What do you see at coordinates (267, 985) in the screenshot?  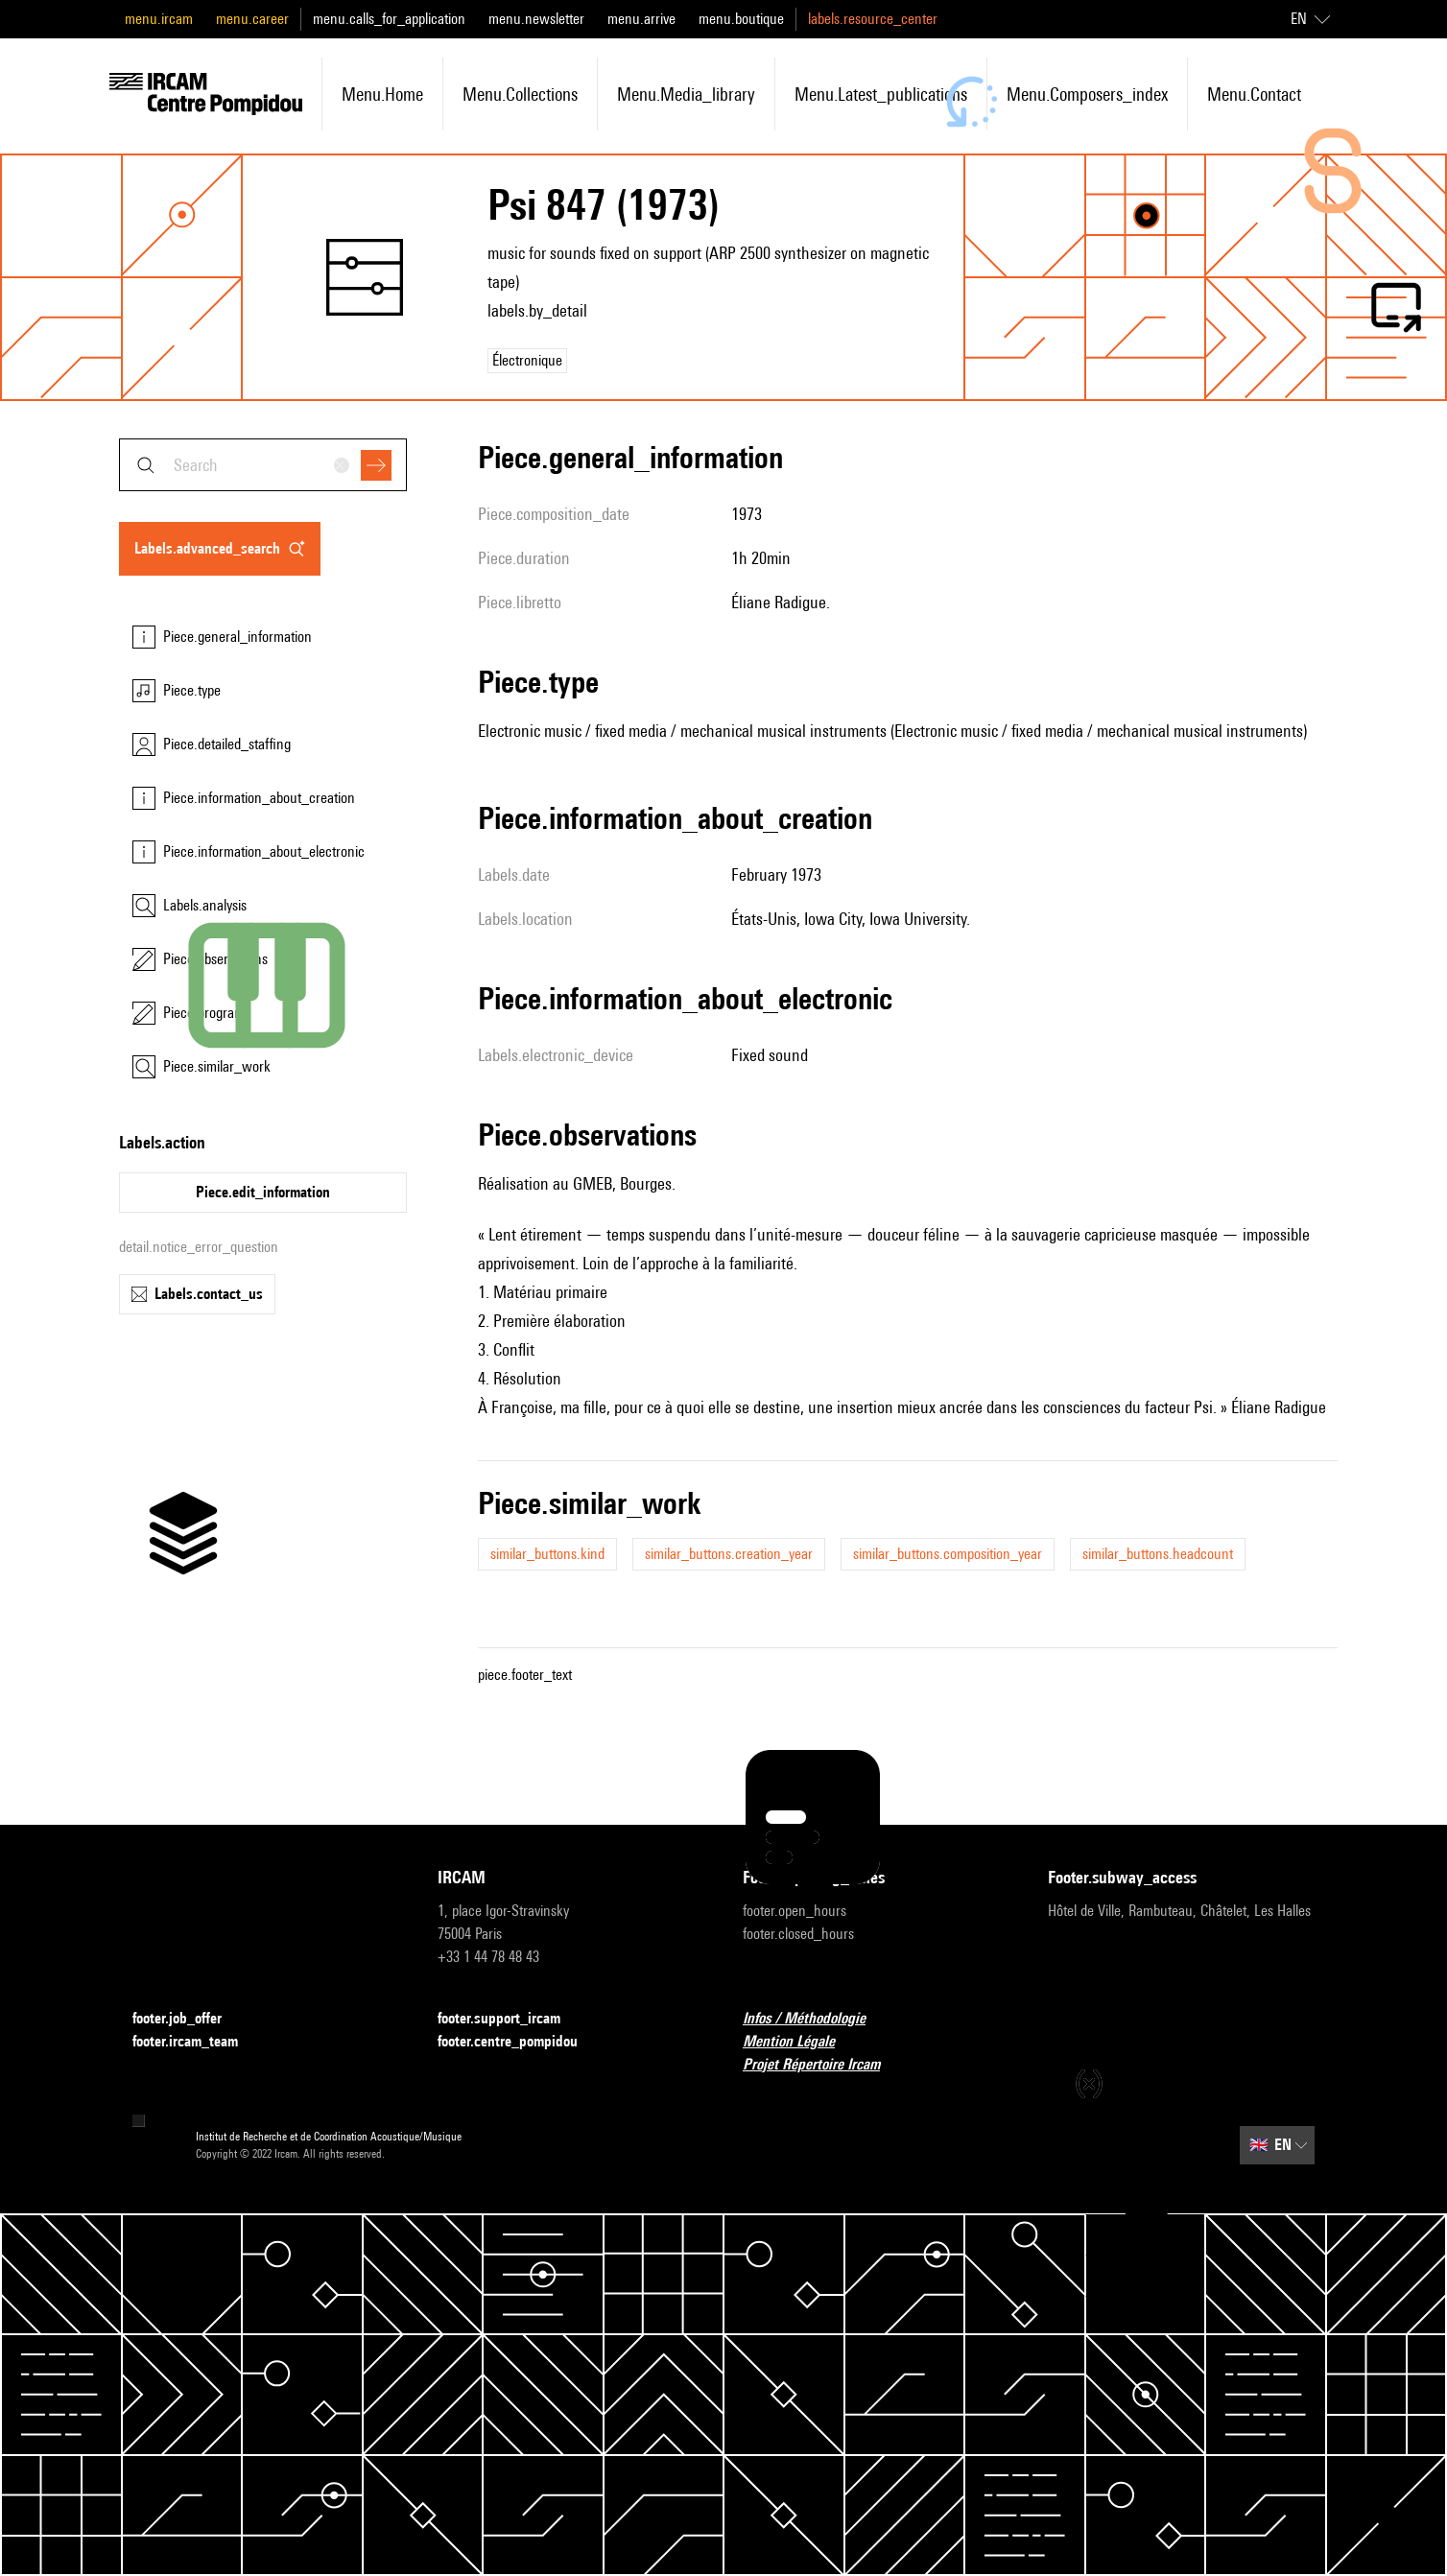 I see `open piano or keyboard instrument app` at bounding box center [267, 985].